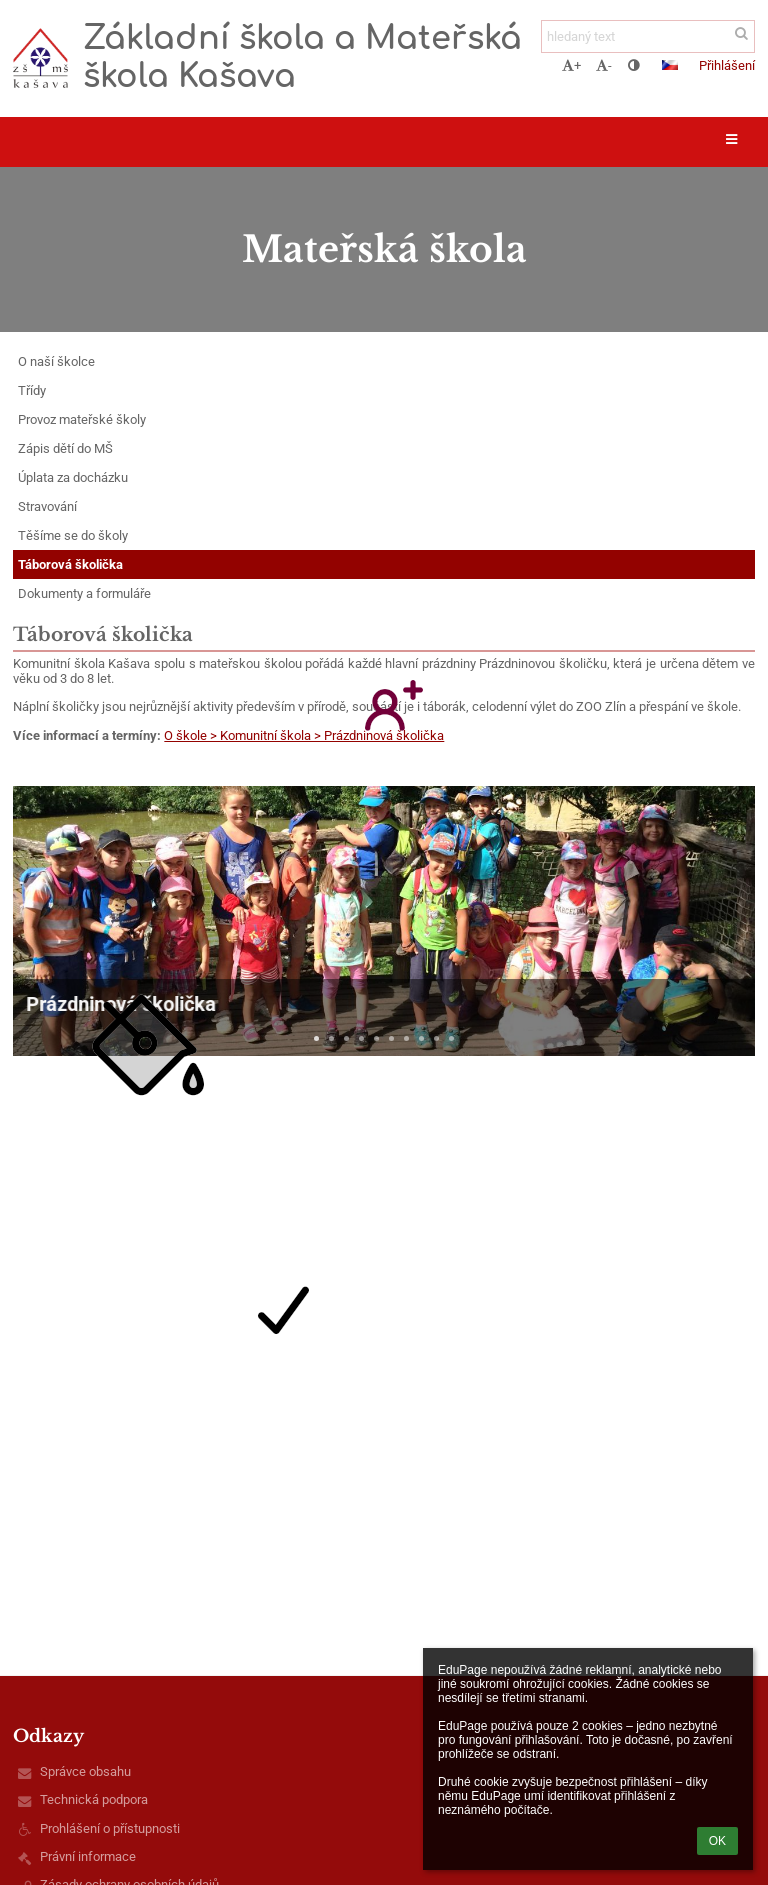  Describe the element at coordinates (283, 1308) in the screenshot. I see `confirms a completed action or task` at that location.